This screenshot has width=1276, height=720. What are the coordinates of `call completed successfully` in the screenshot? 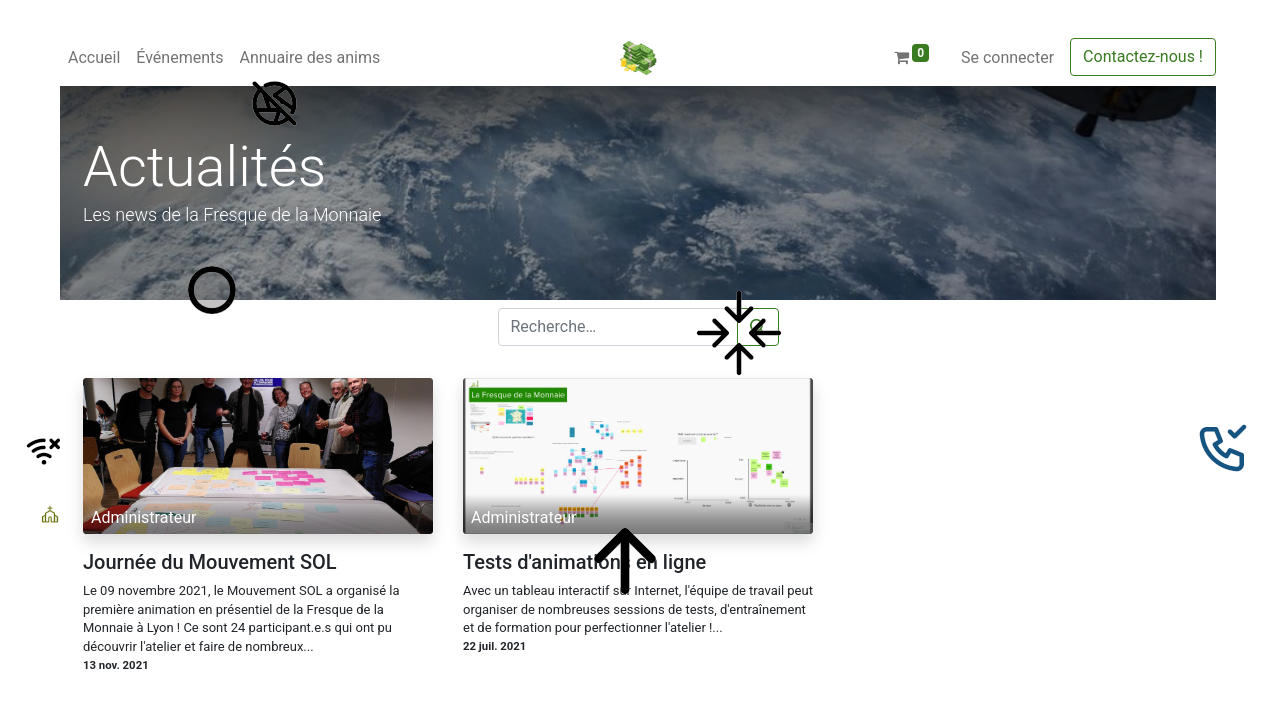 It's located at (1223, 448).